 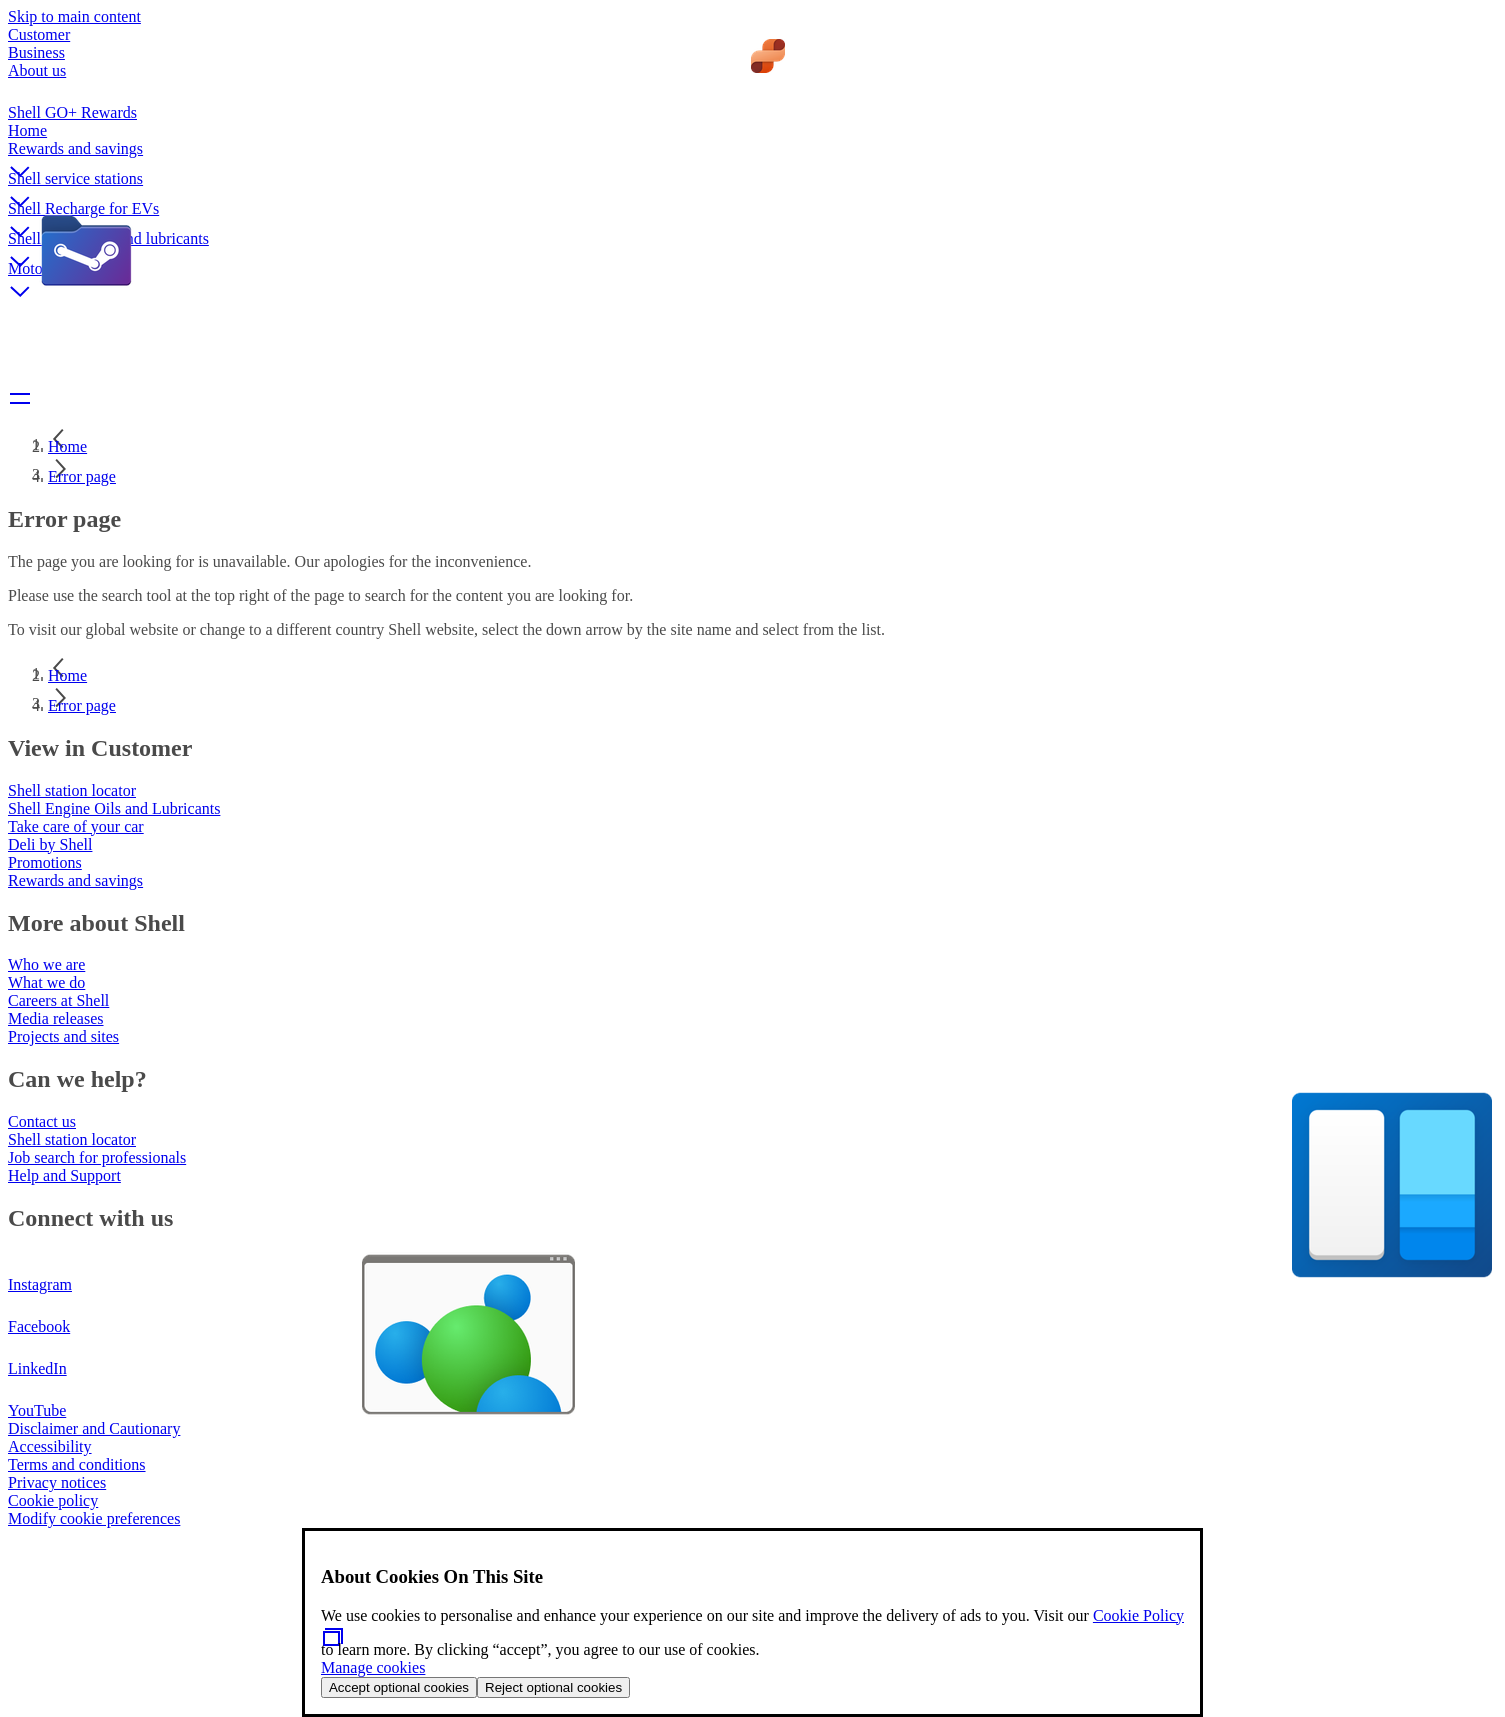 I want to click on open windows homegroup settings, so click(x=468, y=1334).